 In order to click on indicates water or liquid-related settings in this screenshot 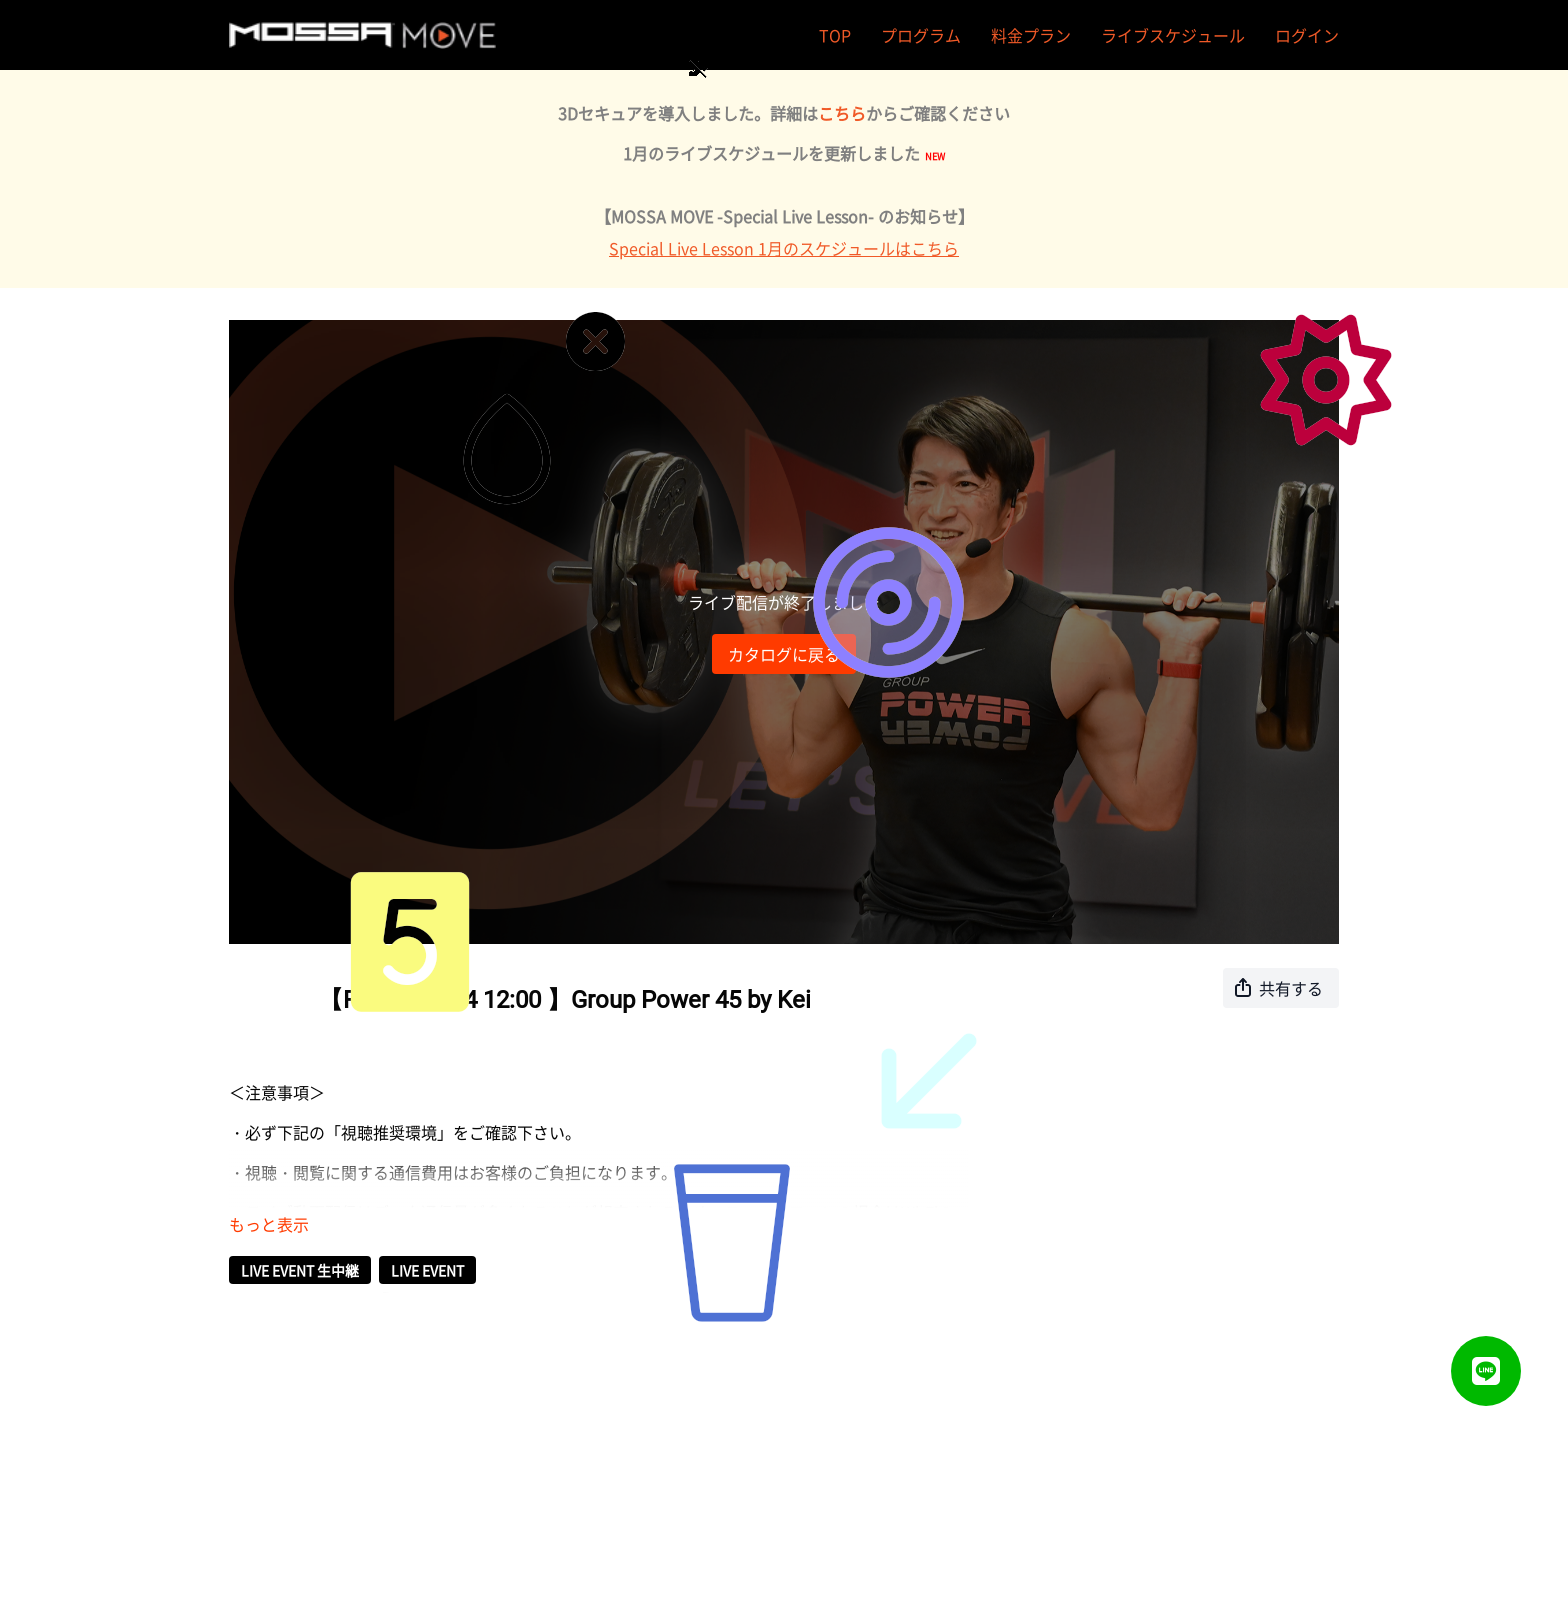, I will do `click(507, 453)`.